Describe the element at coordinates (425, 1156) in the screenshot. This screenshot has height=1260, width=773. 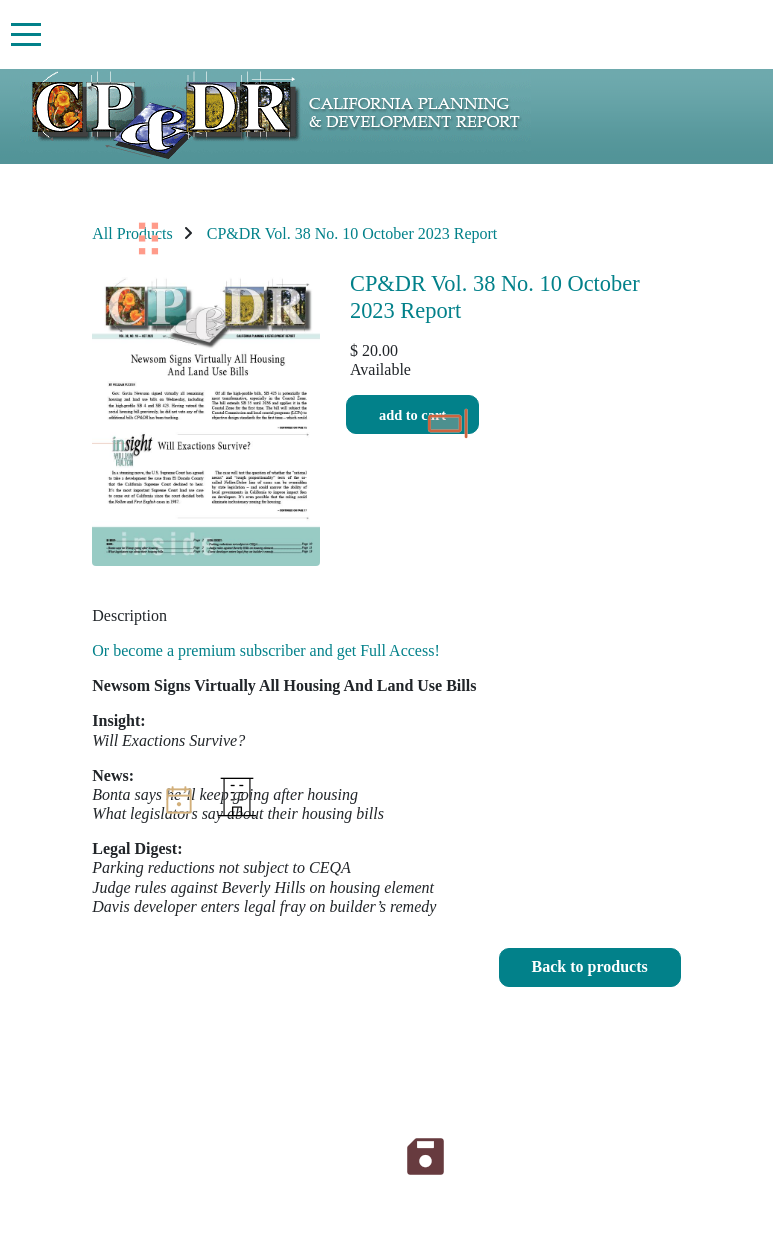
I see `save current file or document` at that location.